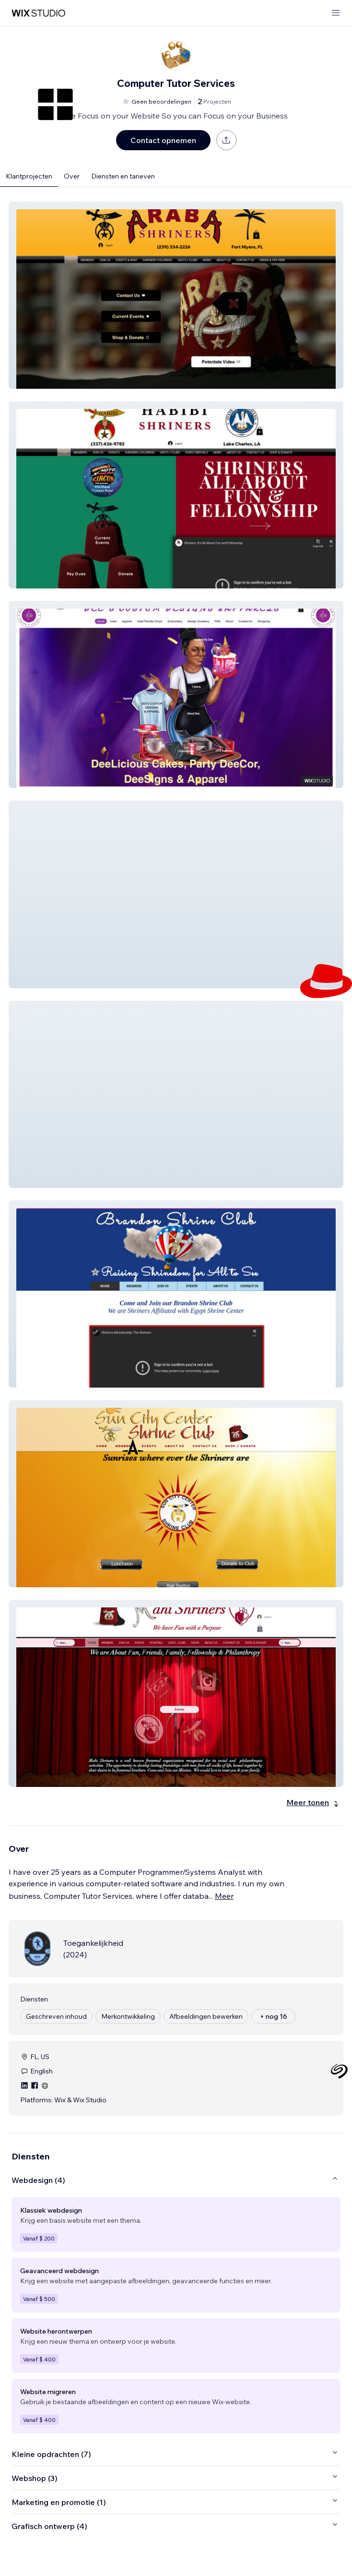 This screenshot has width=352, height=2576. Describe the element at coordinates (55, 104) in the screenshot. I see `switch to grid view layout` at that location.